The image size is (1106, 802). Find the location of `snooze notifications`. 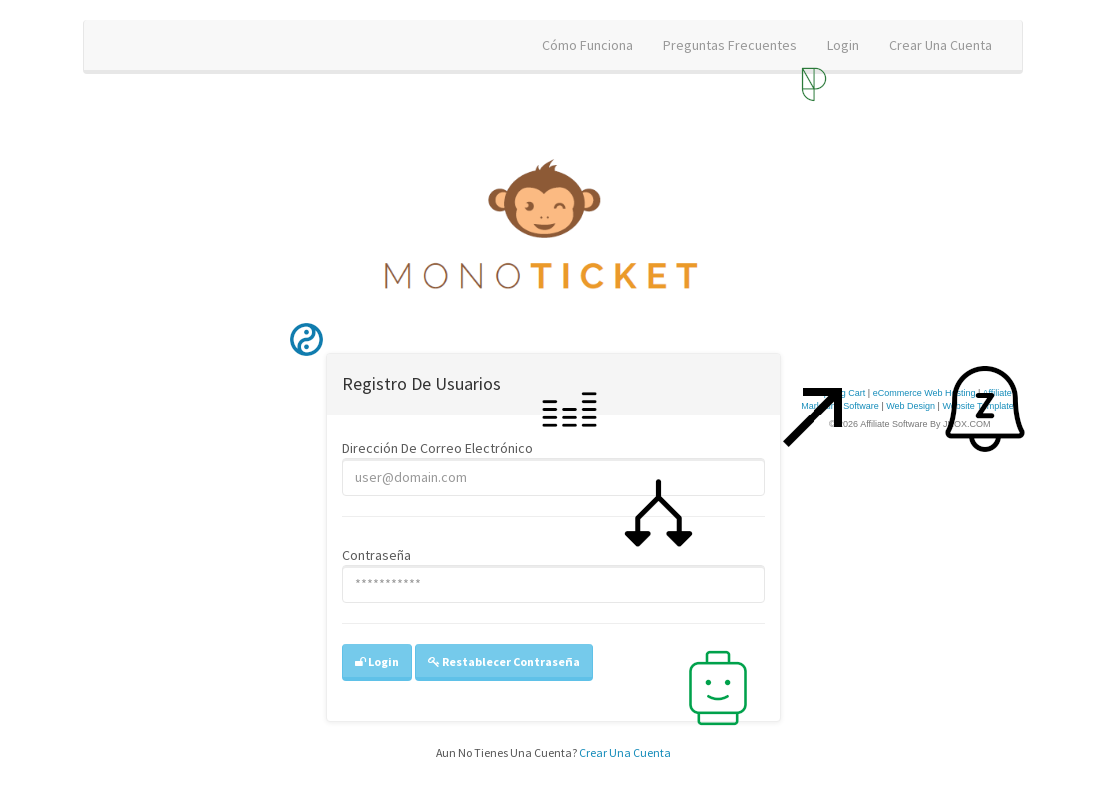

snooze notifications is located at coordinates (985, 409).